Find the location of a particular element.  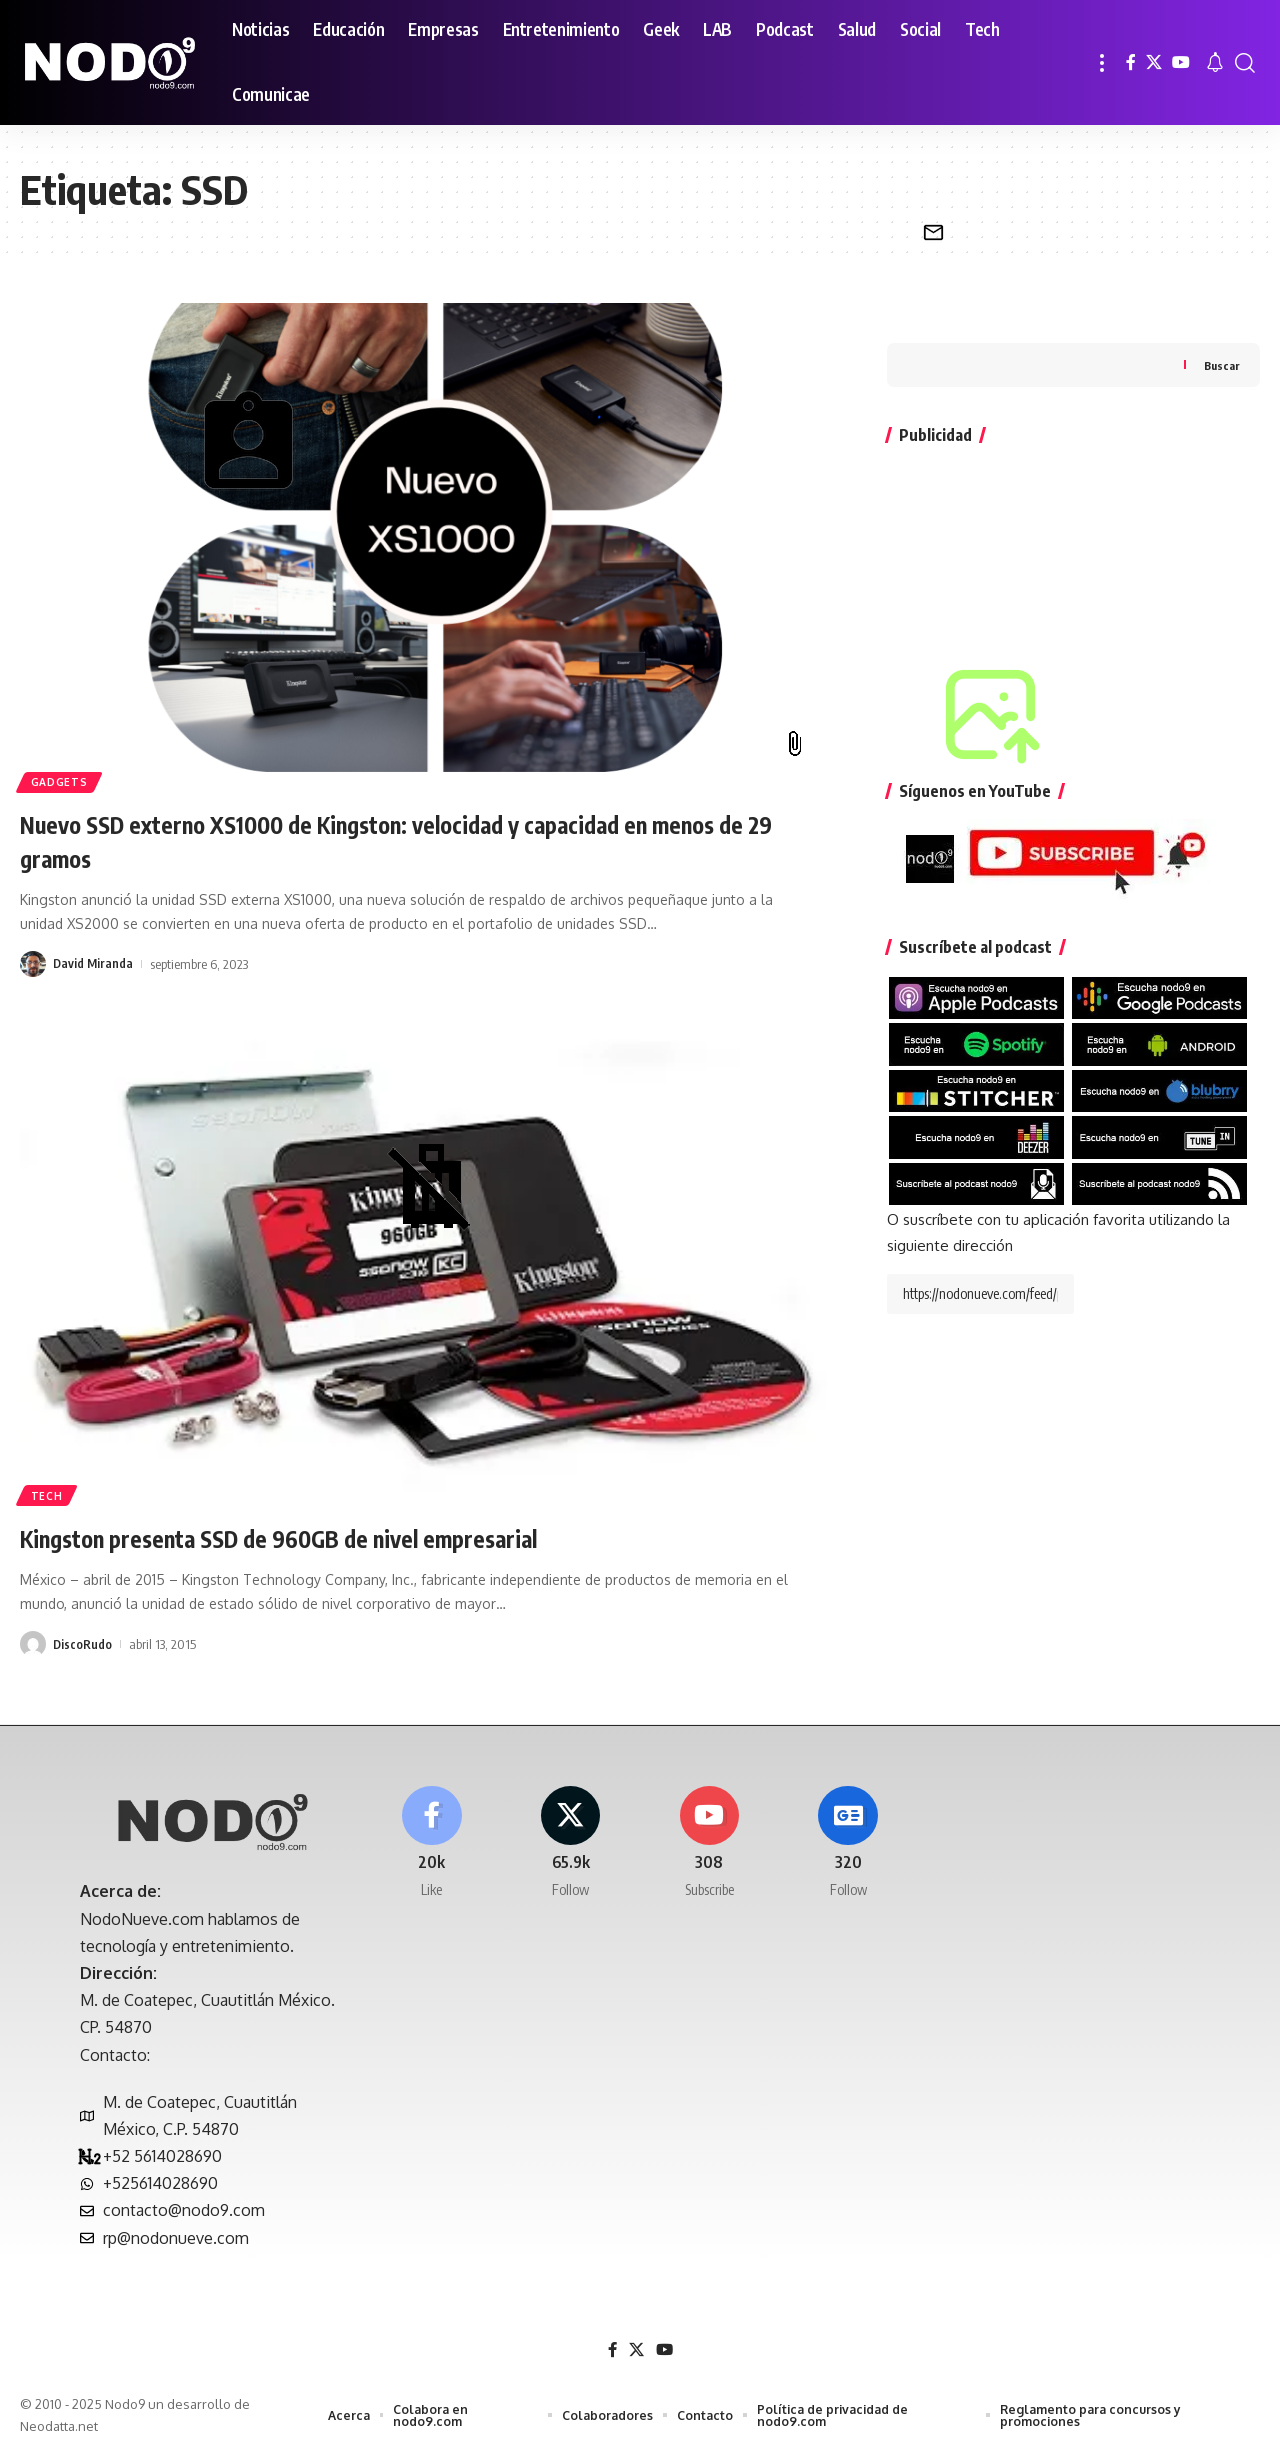

view unread emails or messages is located at coordinates (933, 232).